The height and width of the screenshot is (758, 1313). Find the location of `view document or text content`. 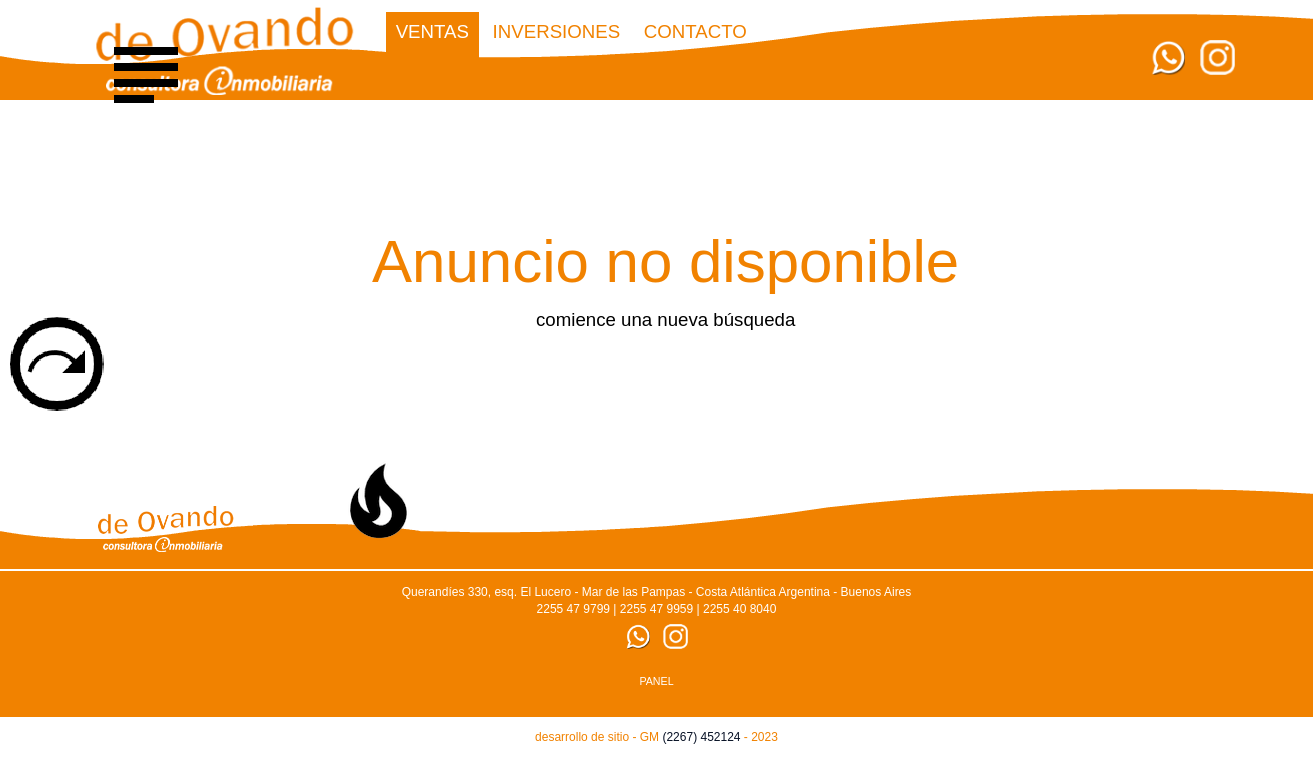

view document or text content is located at coordinates (146, 75).